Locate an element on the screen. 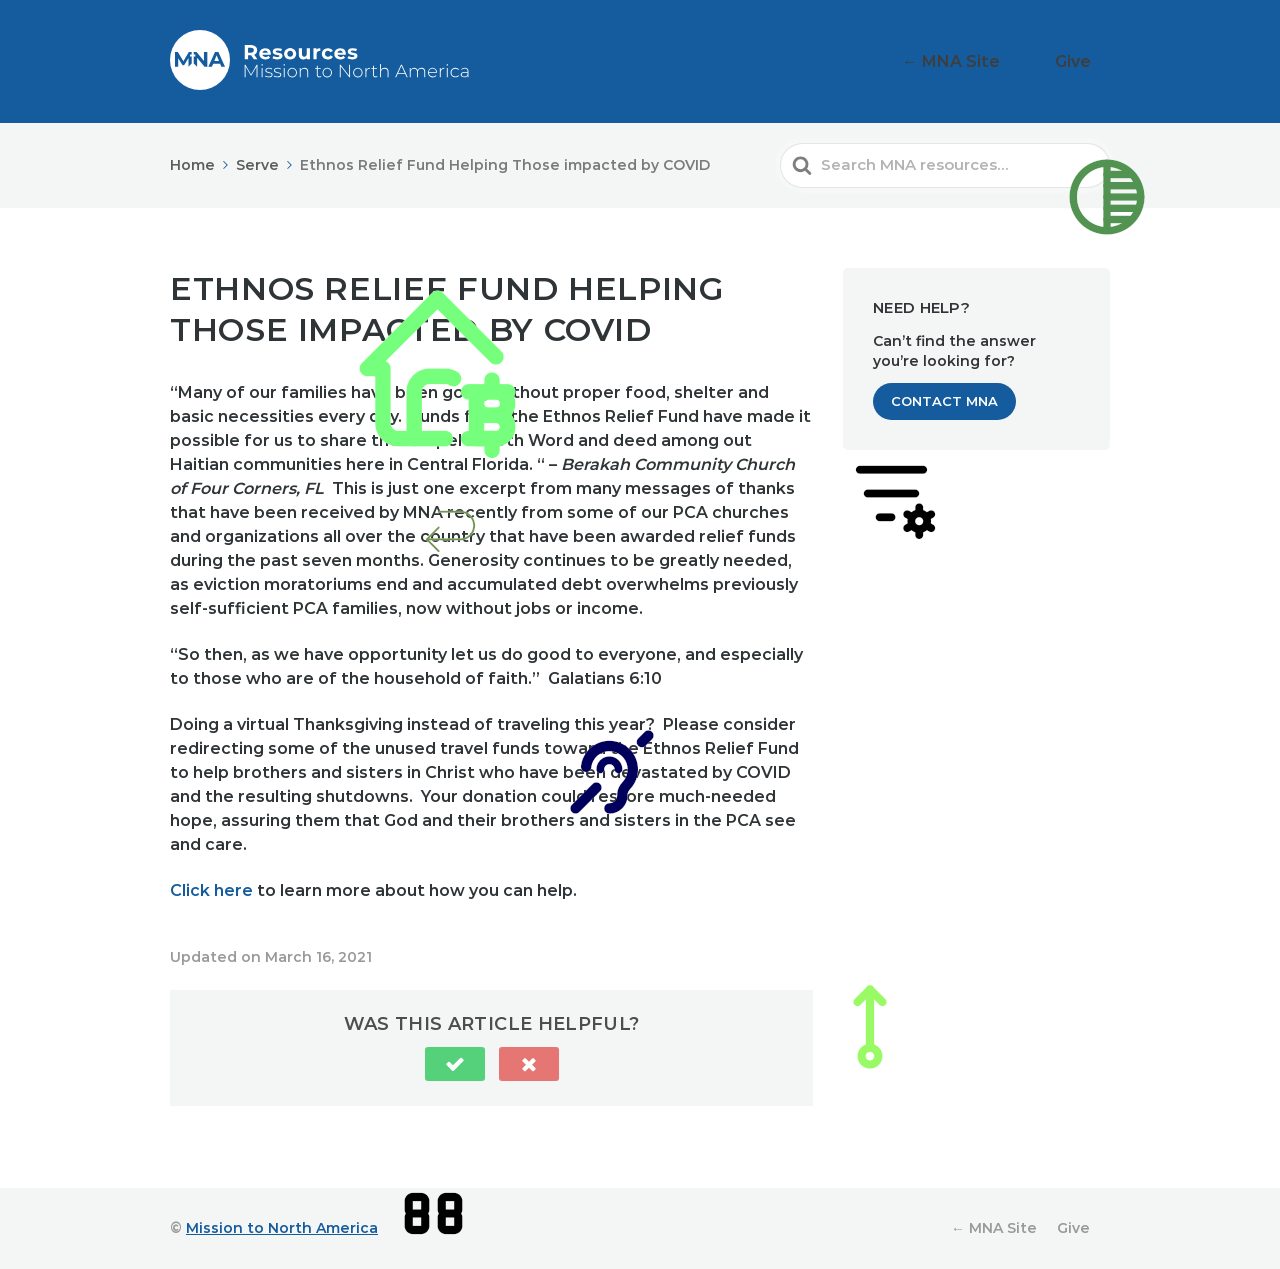 The image size is (1280, 1269). undo or revert to previous action is located at coordinates (450, 529).